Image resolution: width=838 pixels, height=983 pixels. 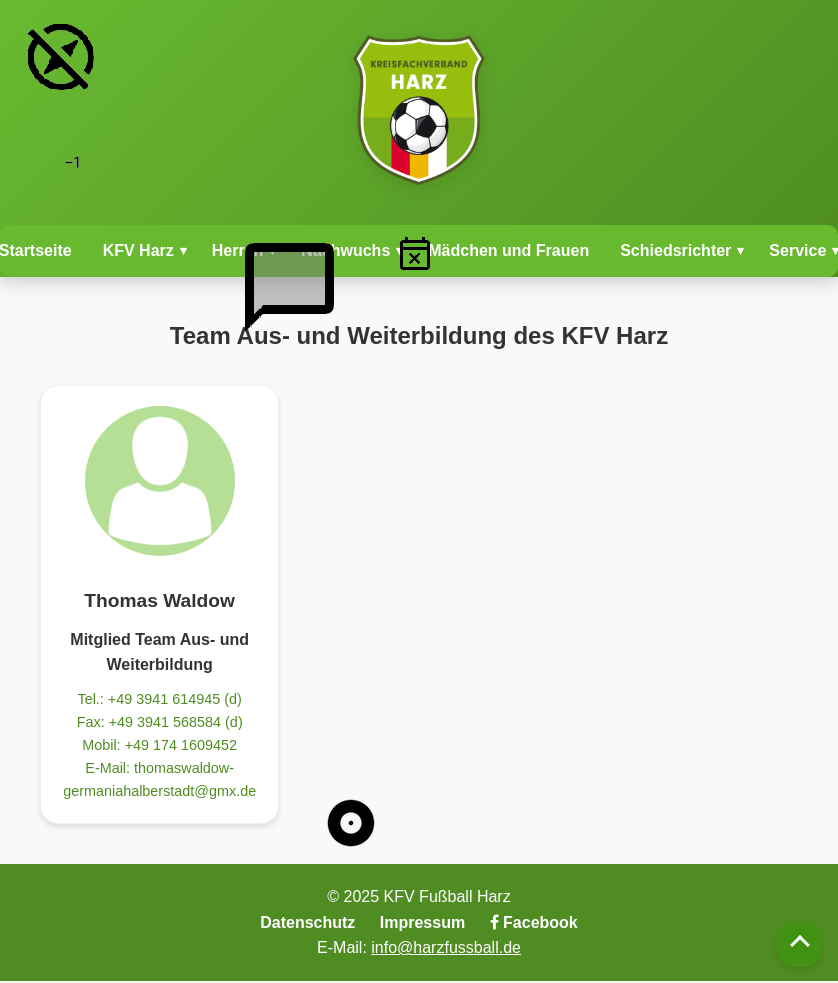 I want to click on decrease exposure by one stop in photo editing, so click(x=72, y=162).